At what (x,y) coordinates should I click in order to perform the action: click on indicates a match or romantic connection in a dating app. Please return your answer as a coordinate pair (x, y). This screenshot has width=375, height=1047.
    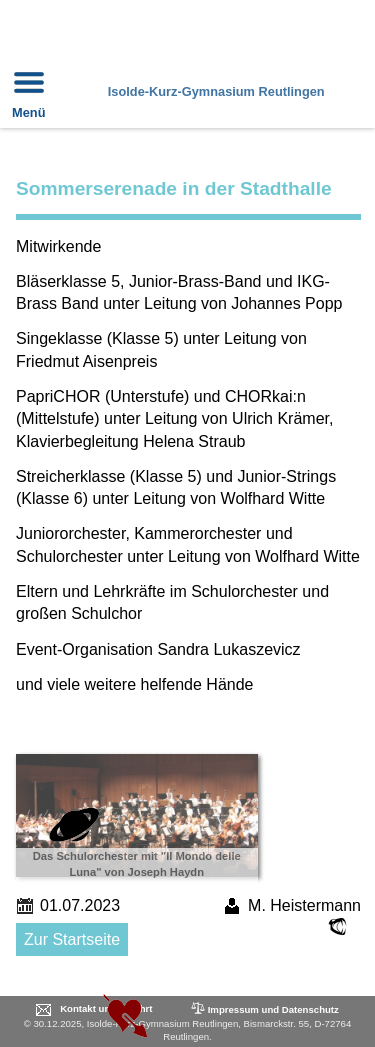
    Looking at the image, I should click on (125, 1015).